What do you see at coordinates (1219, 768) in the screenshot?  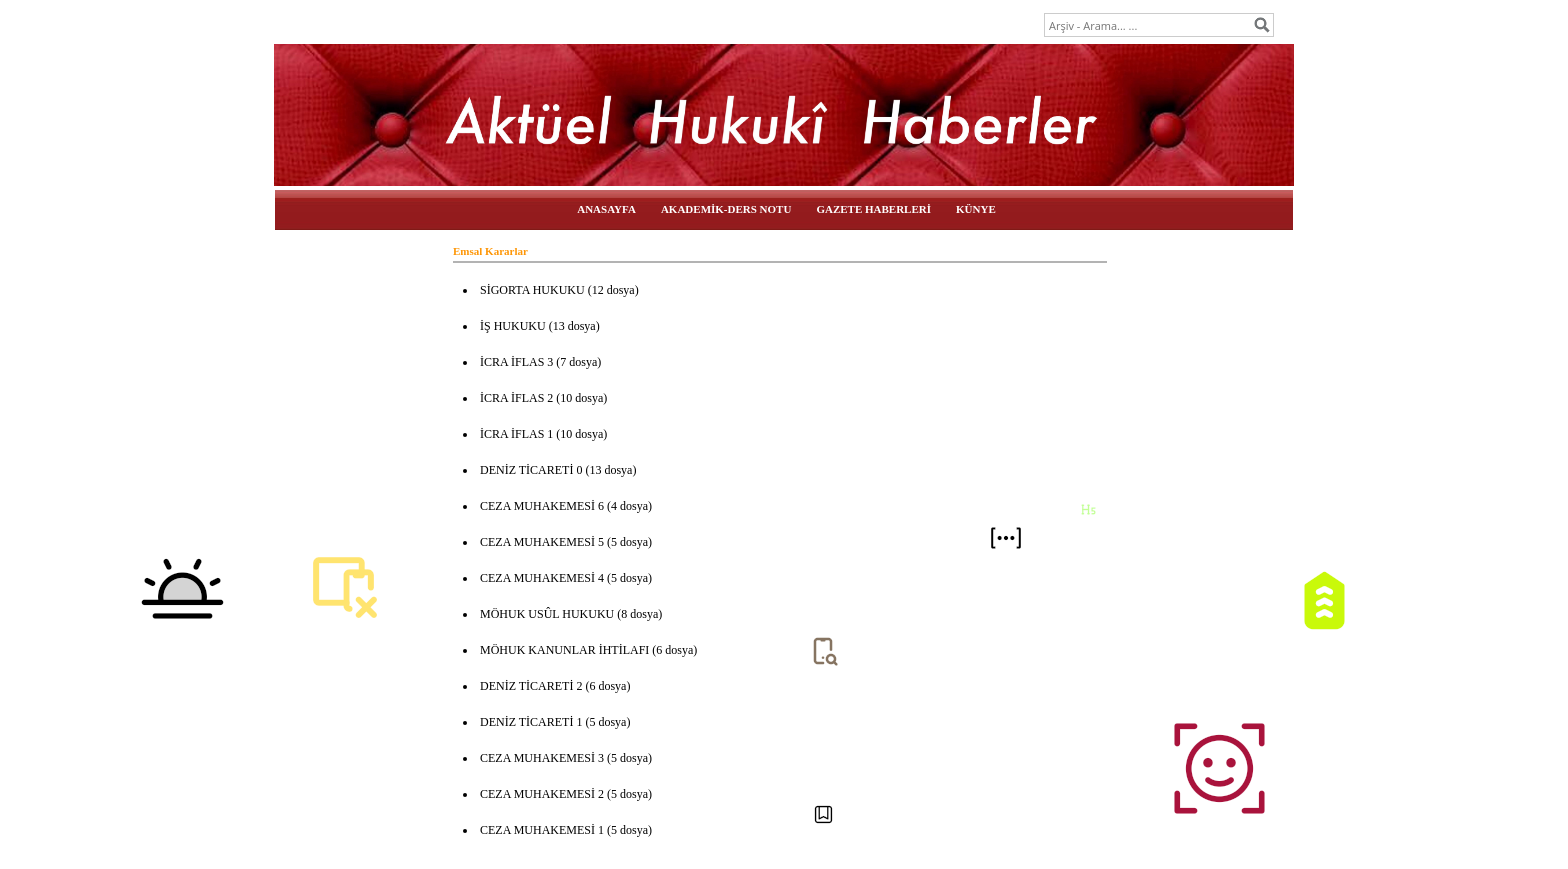 I see `scan face to unlock or authenticate` at bounding box center [1219, 768].